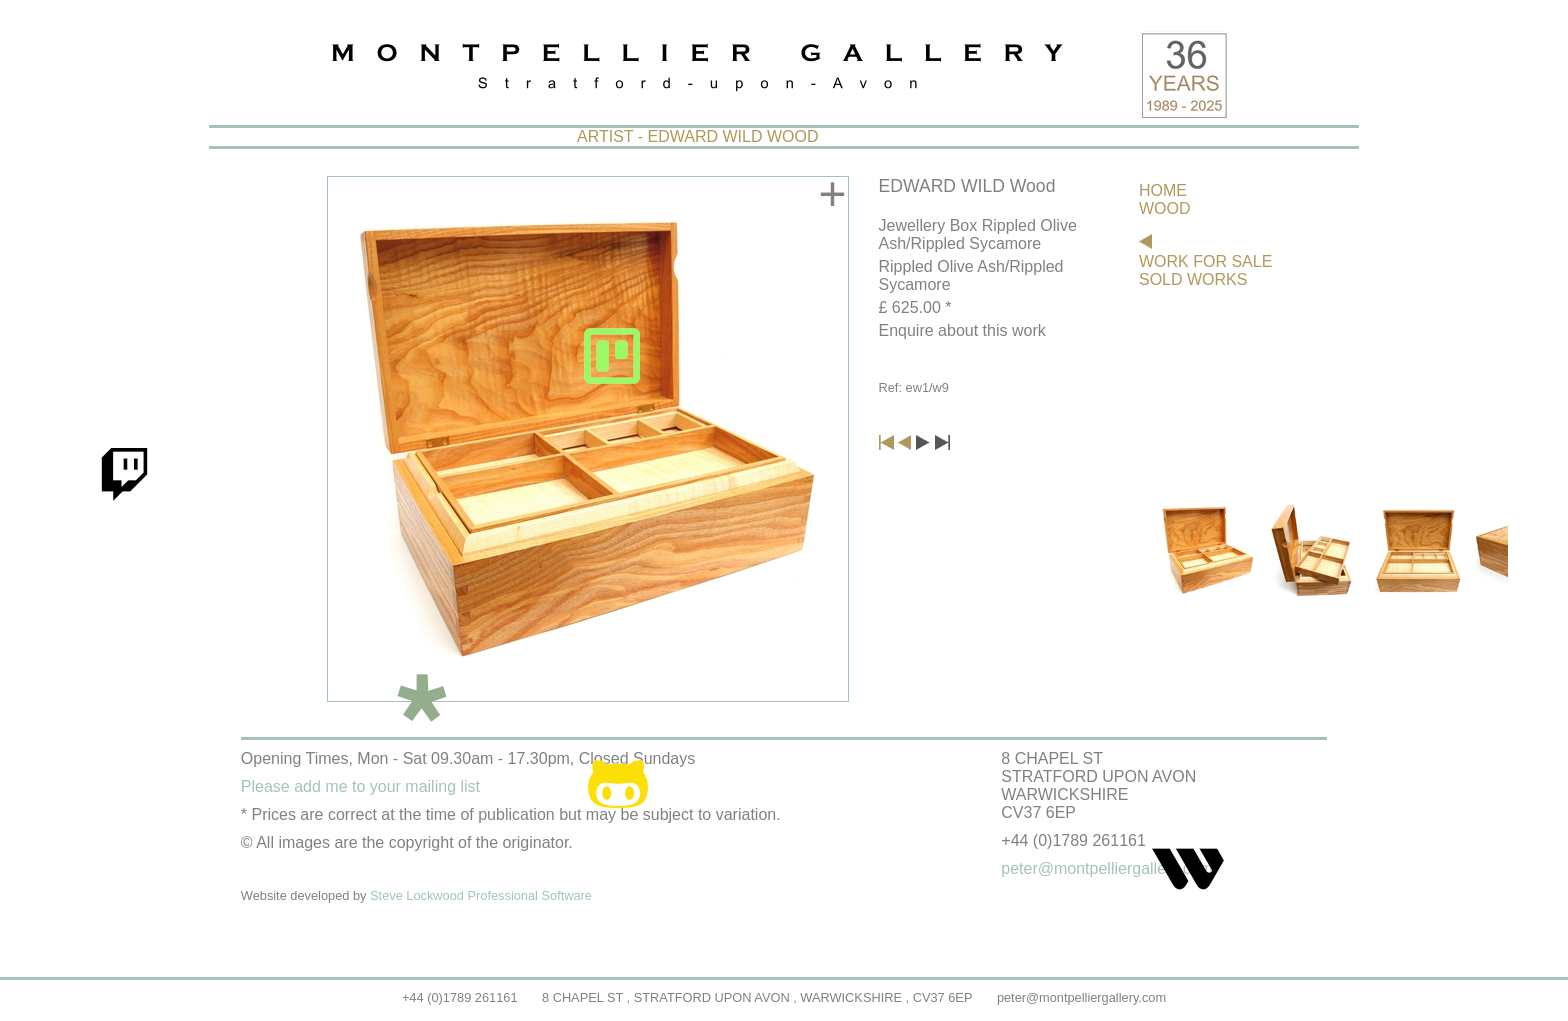 Image resolution: width=1568 pixels, height=1021 pixels. I want to click on western union logo, so click(1188, 869).